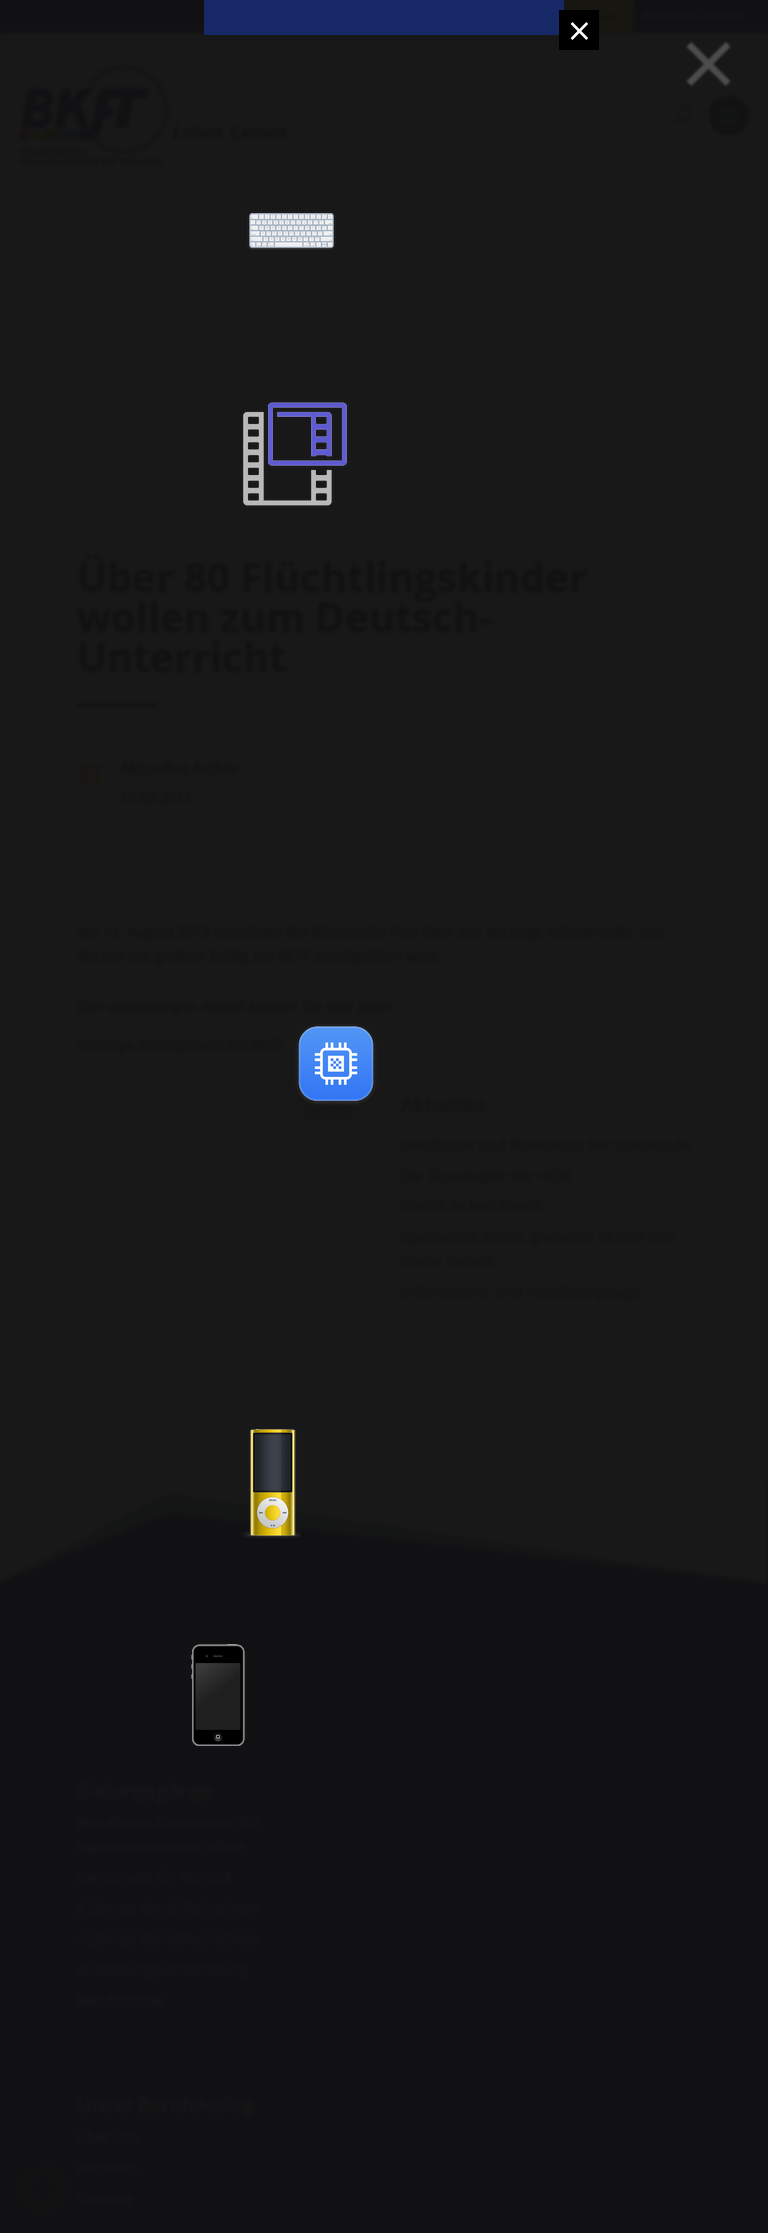  Describe the element at coordinates (336, 1065) in the screenshot. I see `access electronics or hardware settings` at that location.